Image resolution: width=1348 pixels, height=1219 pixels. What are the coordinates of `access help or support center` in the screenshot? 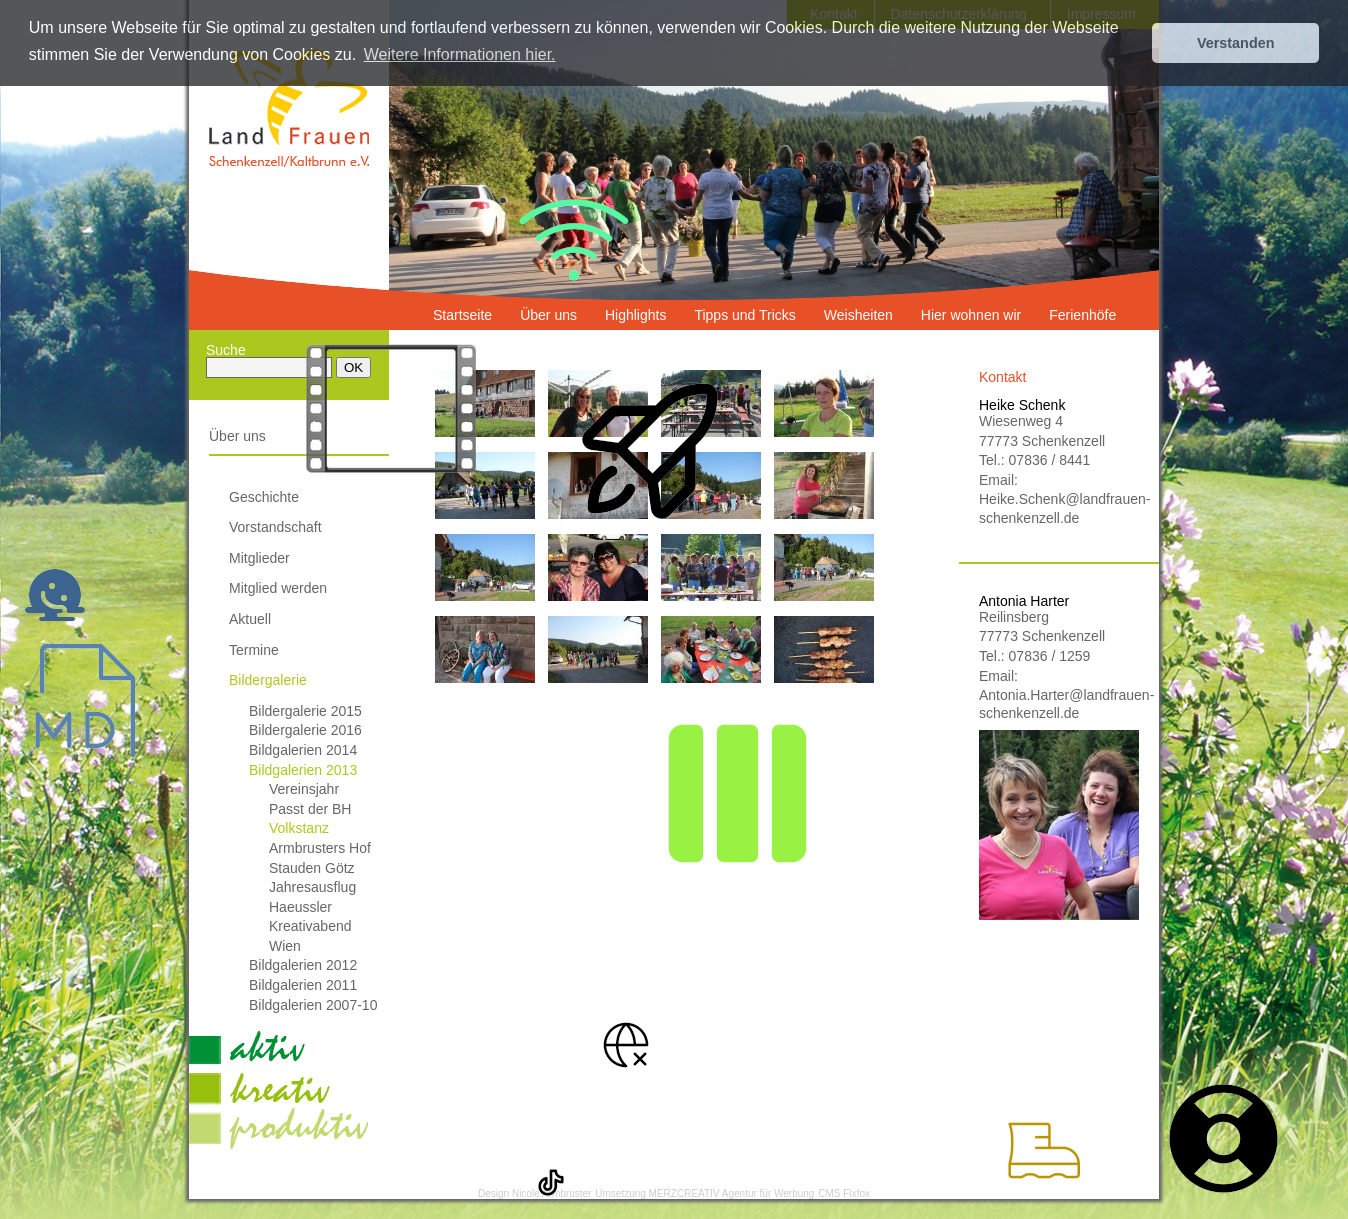 It's located at (1223, 1138).